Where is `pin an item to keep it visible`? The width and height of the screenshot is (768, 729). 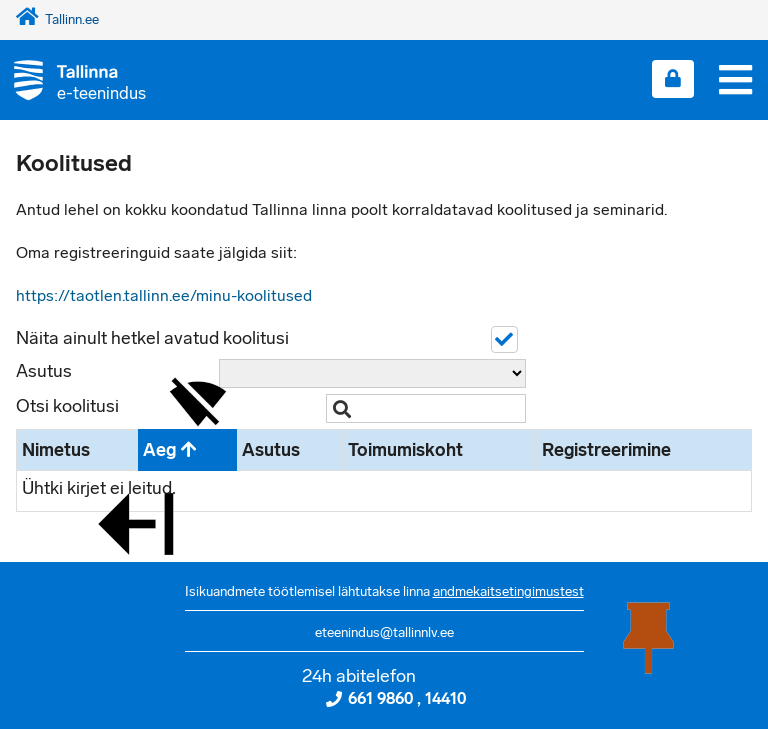
pin an item to keep it visible is located at coordinates (648, 634).